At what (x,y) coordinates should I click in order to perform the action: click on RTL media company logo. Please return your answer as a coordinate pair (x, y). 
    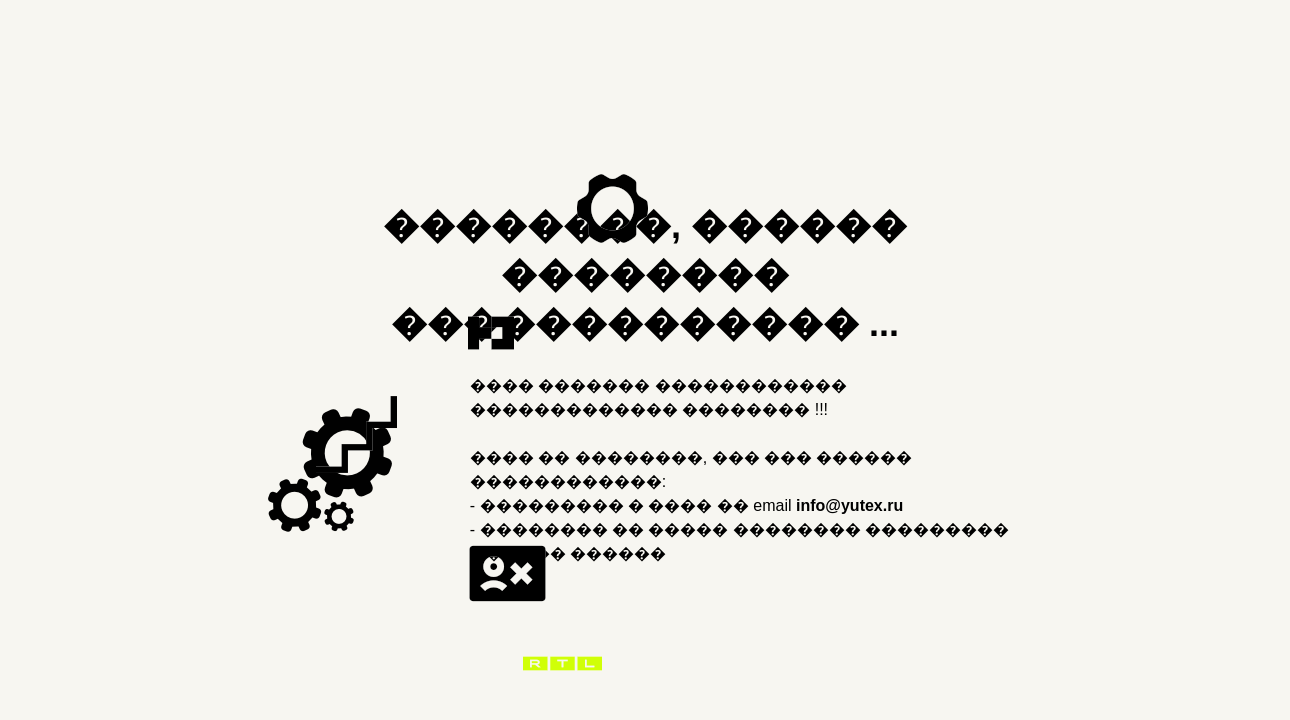
    Looking at the image, I should click on (562, 663).